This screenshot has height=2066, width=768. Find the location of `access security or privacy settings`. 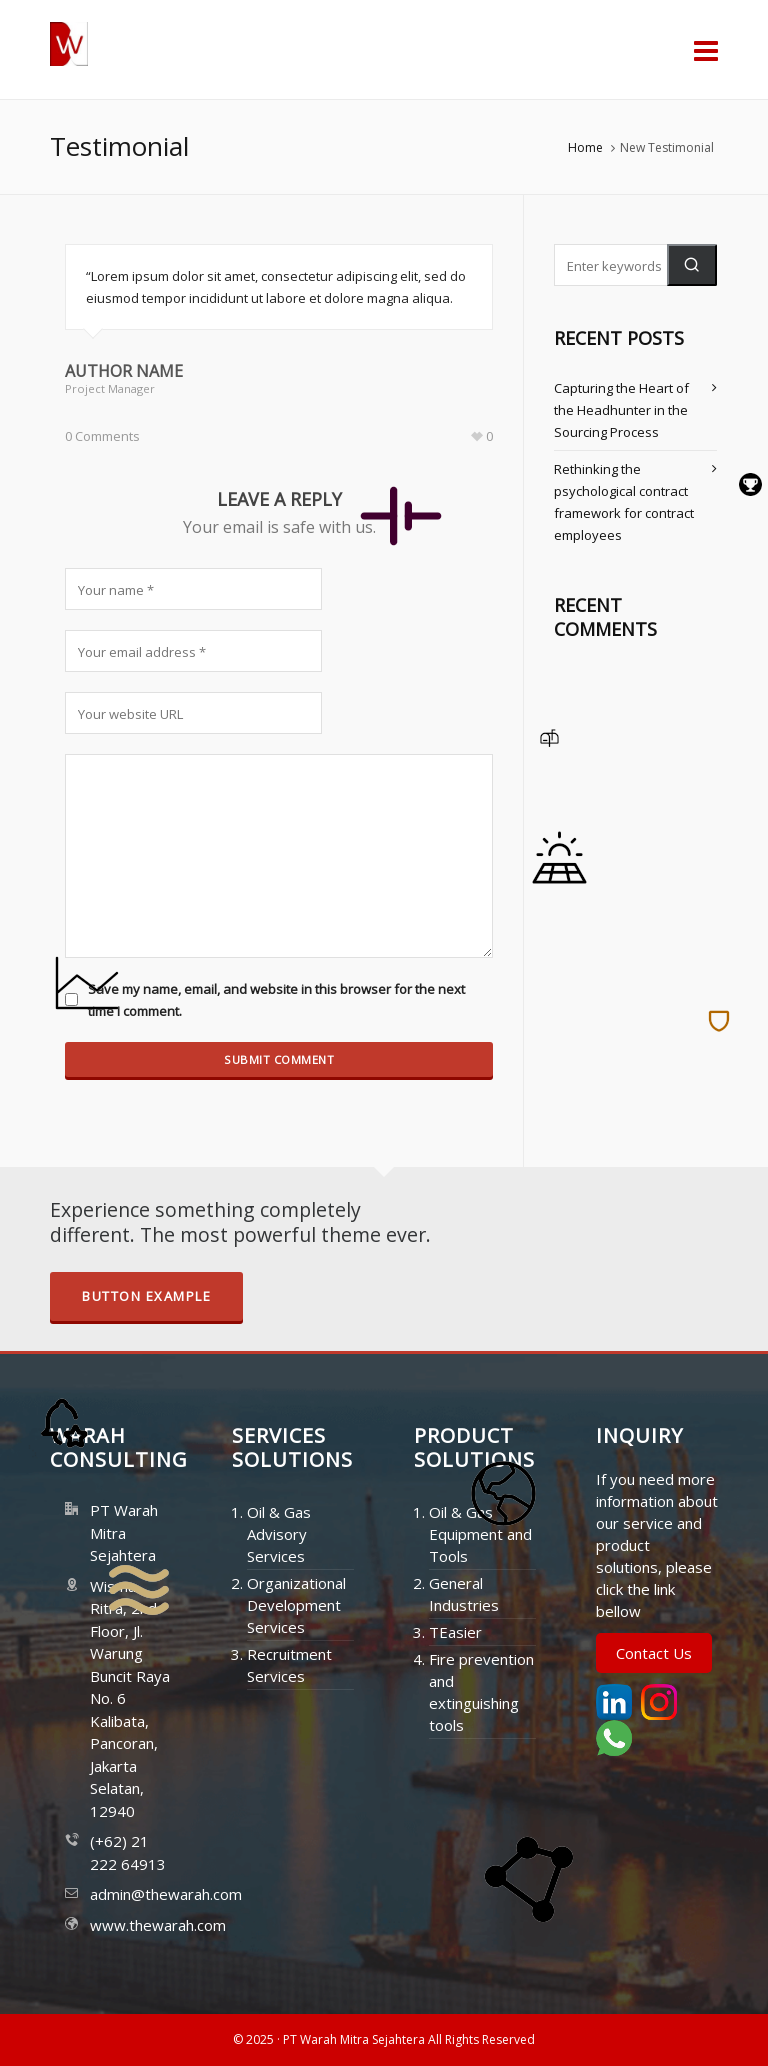

access security or privacy settings is located at coordinates (719, 1020).